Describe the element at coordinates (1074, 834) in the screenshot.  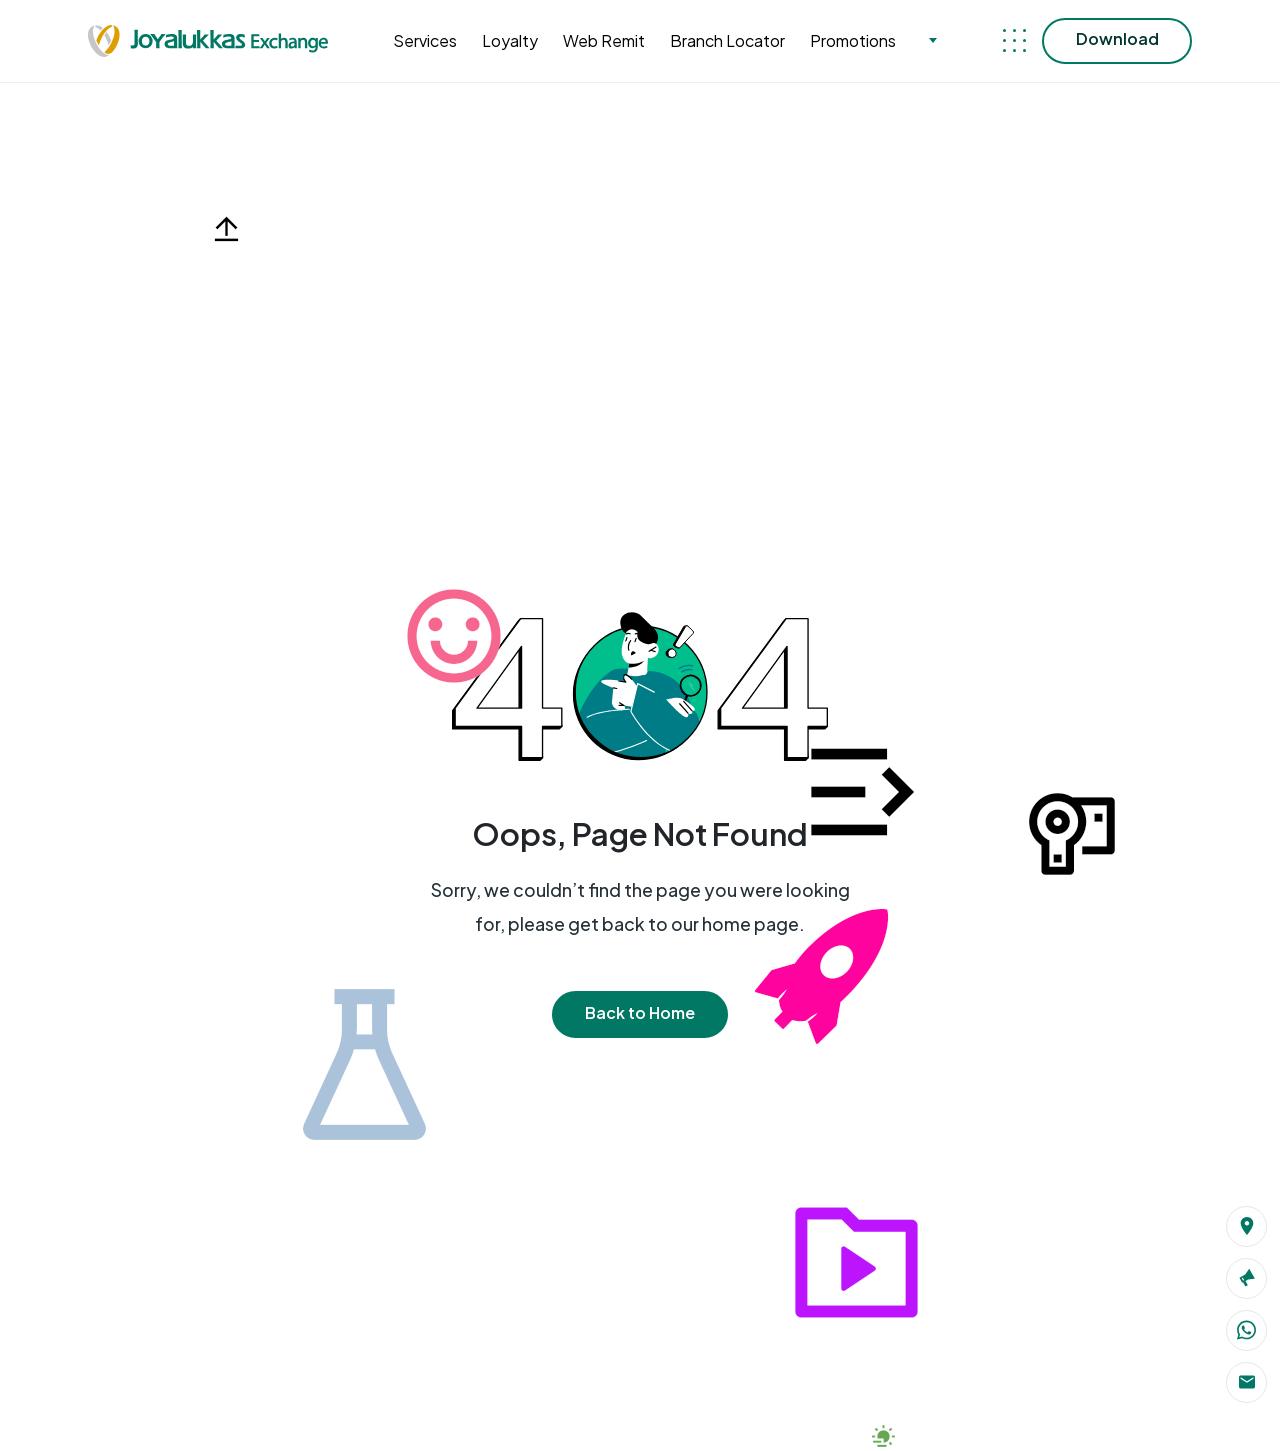
I see `DV camcorder or digital video camera` at that location.